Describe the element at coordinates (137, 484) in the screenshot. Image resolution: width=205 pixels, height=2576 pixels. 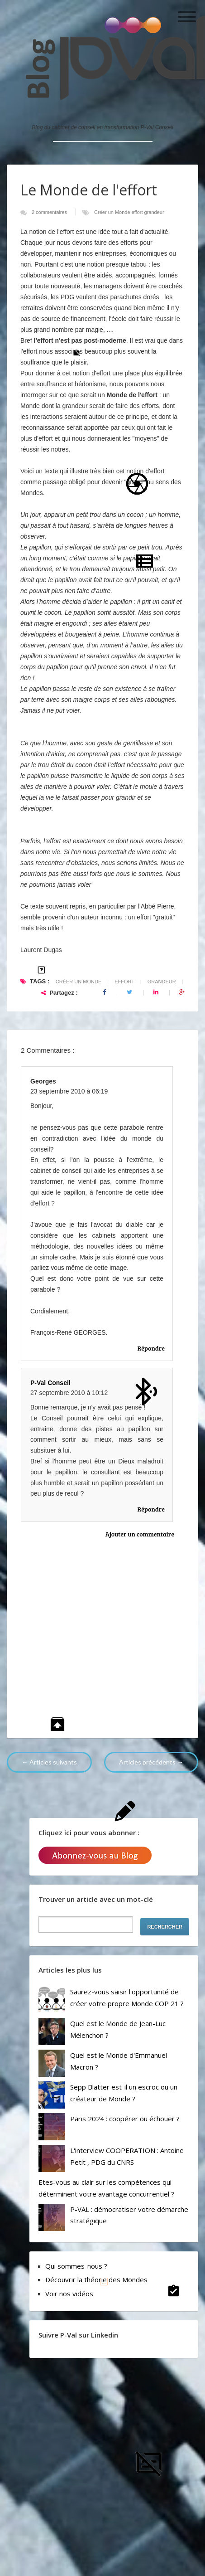
I see `open camera to take a photo` at that location.